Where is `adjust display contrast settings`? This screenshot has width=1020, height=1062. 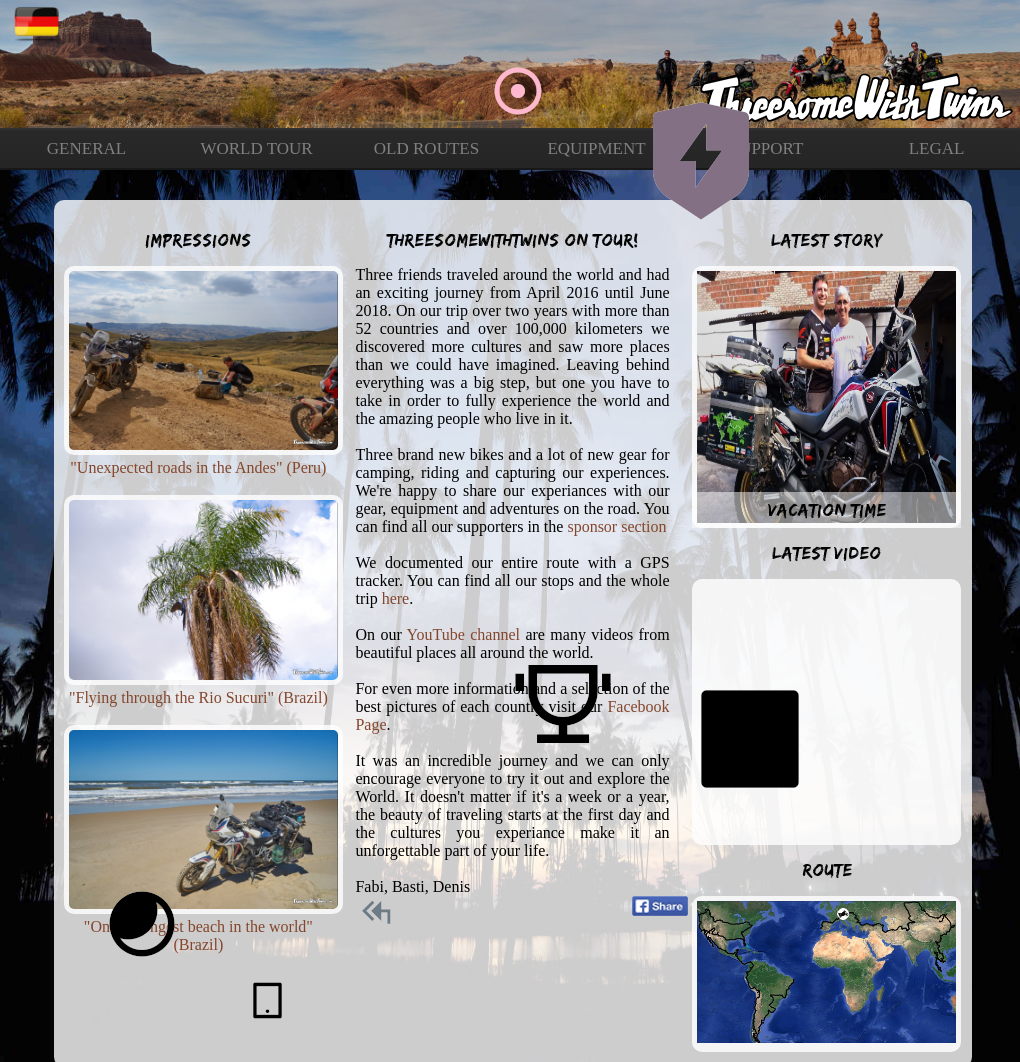
adjust display contrast settings is located at coordinates (142, 924).